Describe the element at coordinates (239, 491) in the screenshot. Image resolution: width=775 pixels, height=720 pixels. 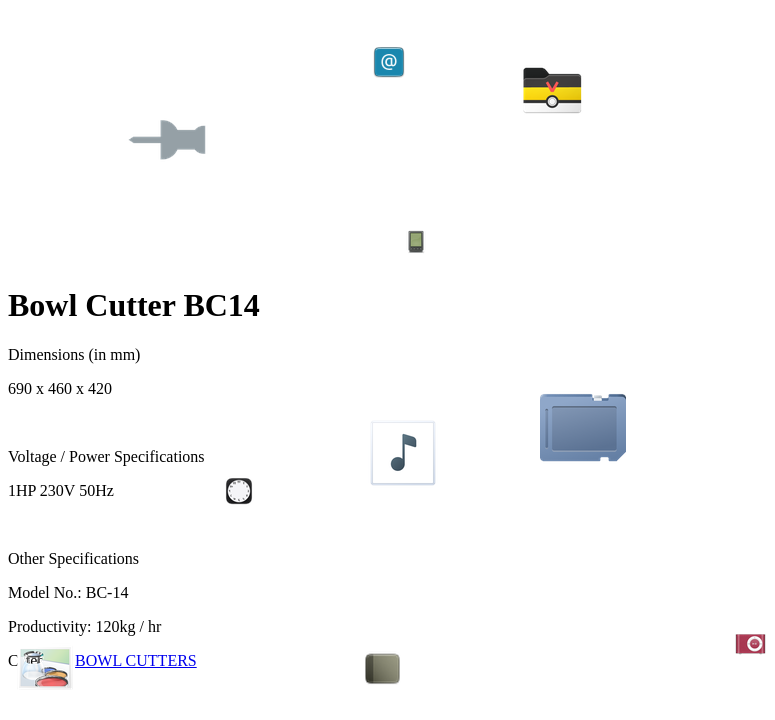
I see `open the clock app` at that location.